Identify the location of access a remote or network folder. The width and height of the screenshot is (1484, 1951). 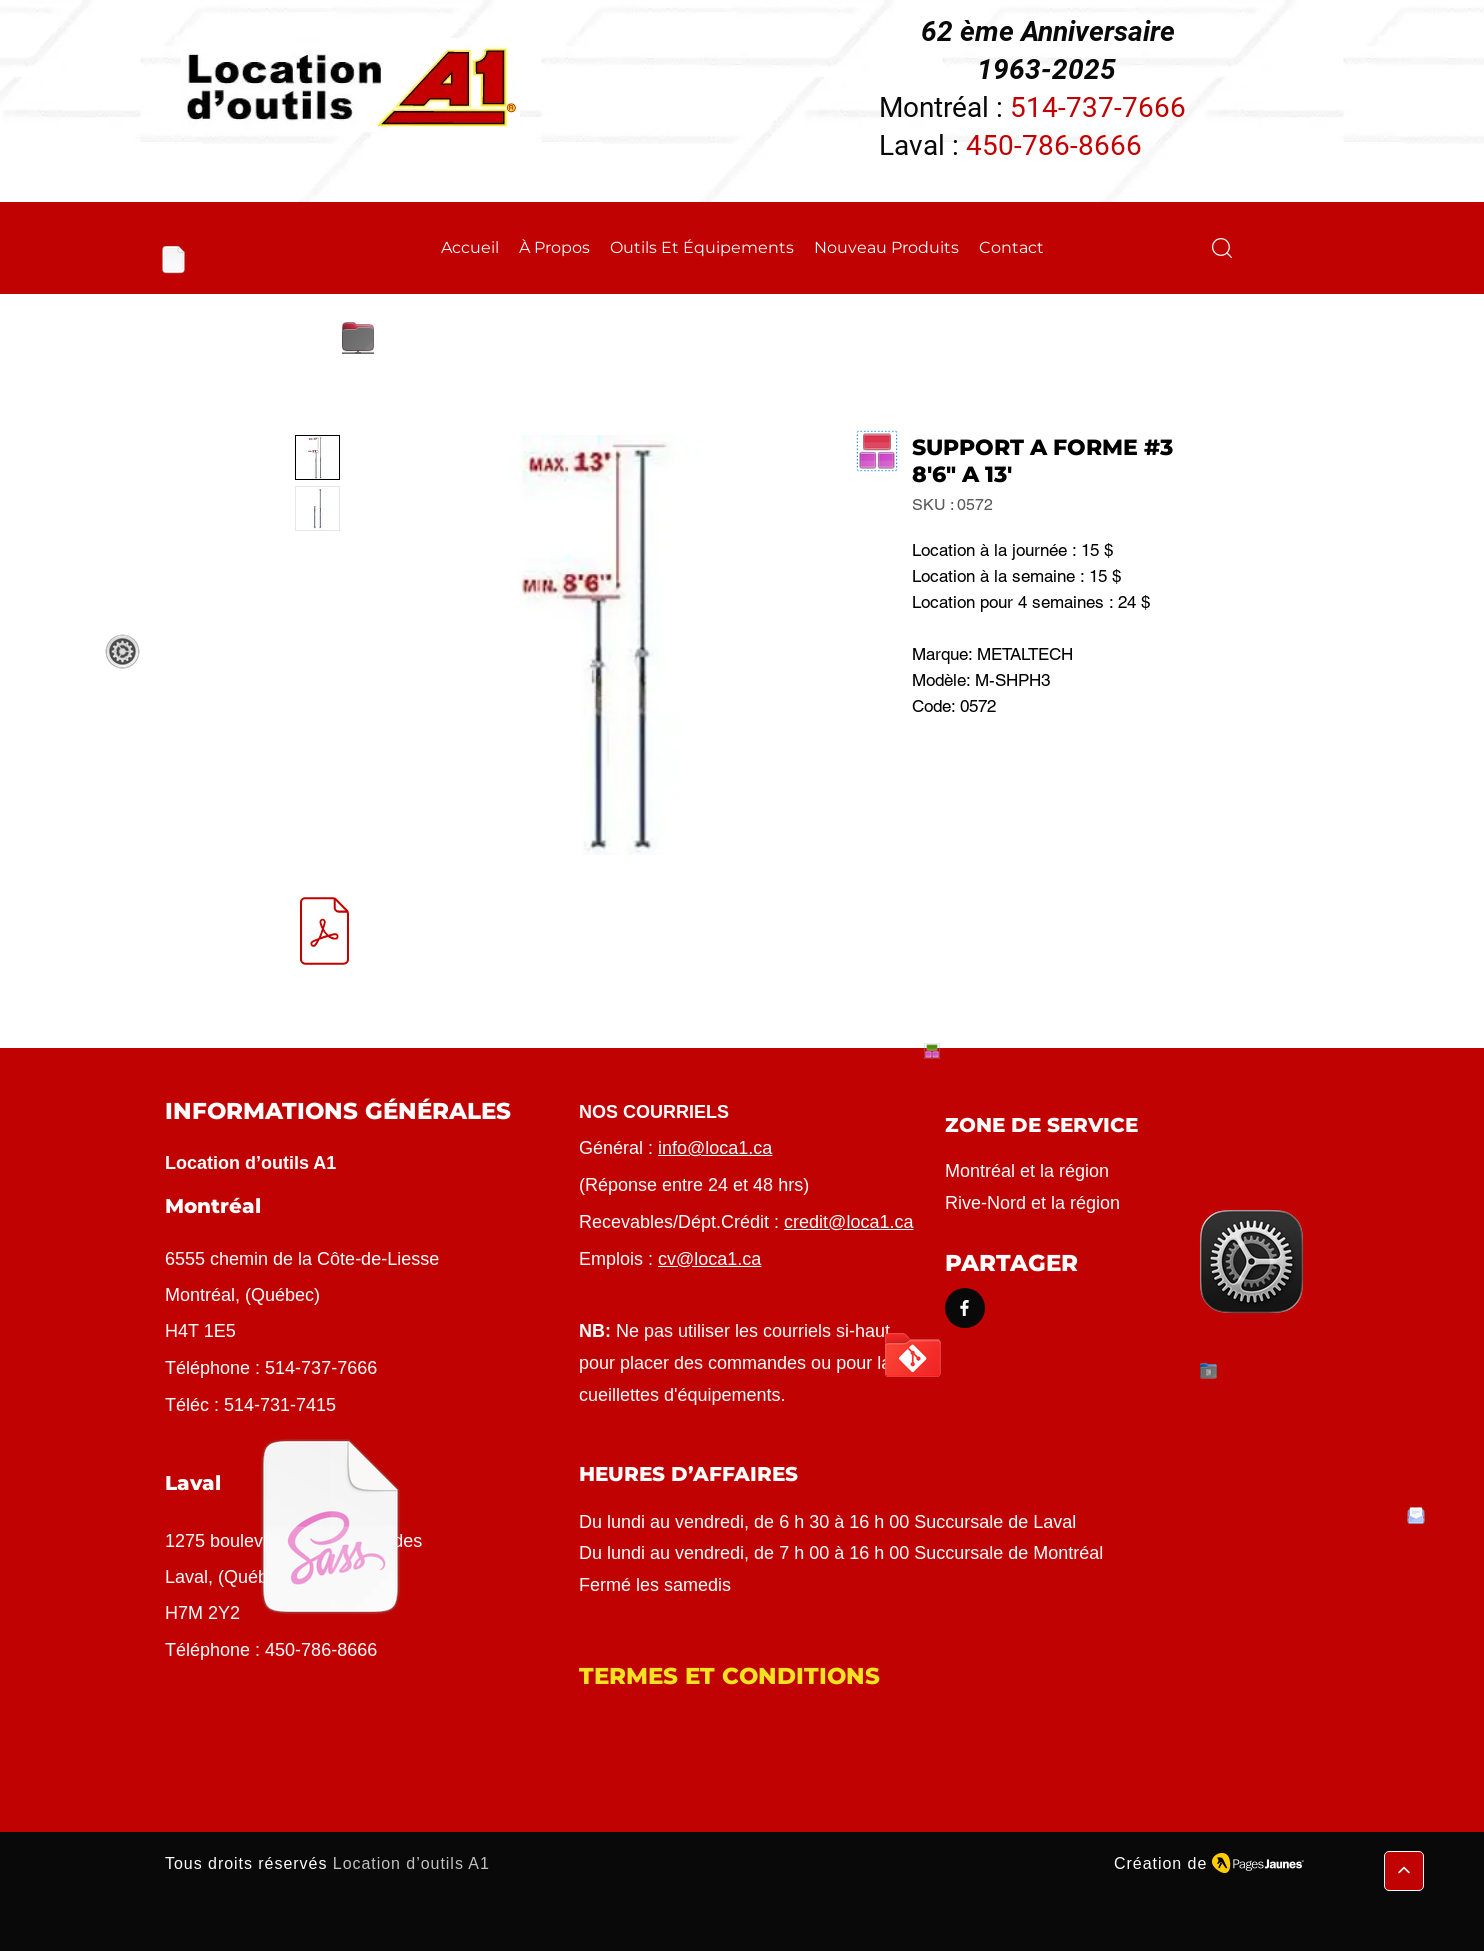
(358, 338).